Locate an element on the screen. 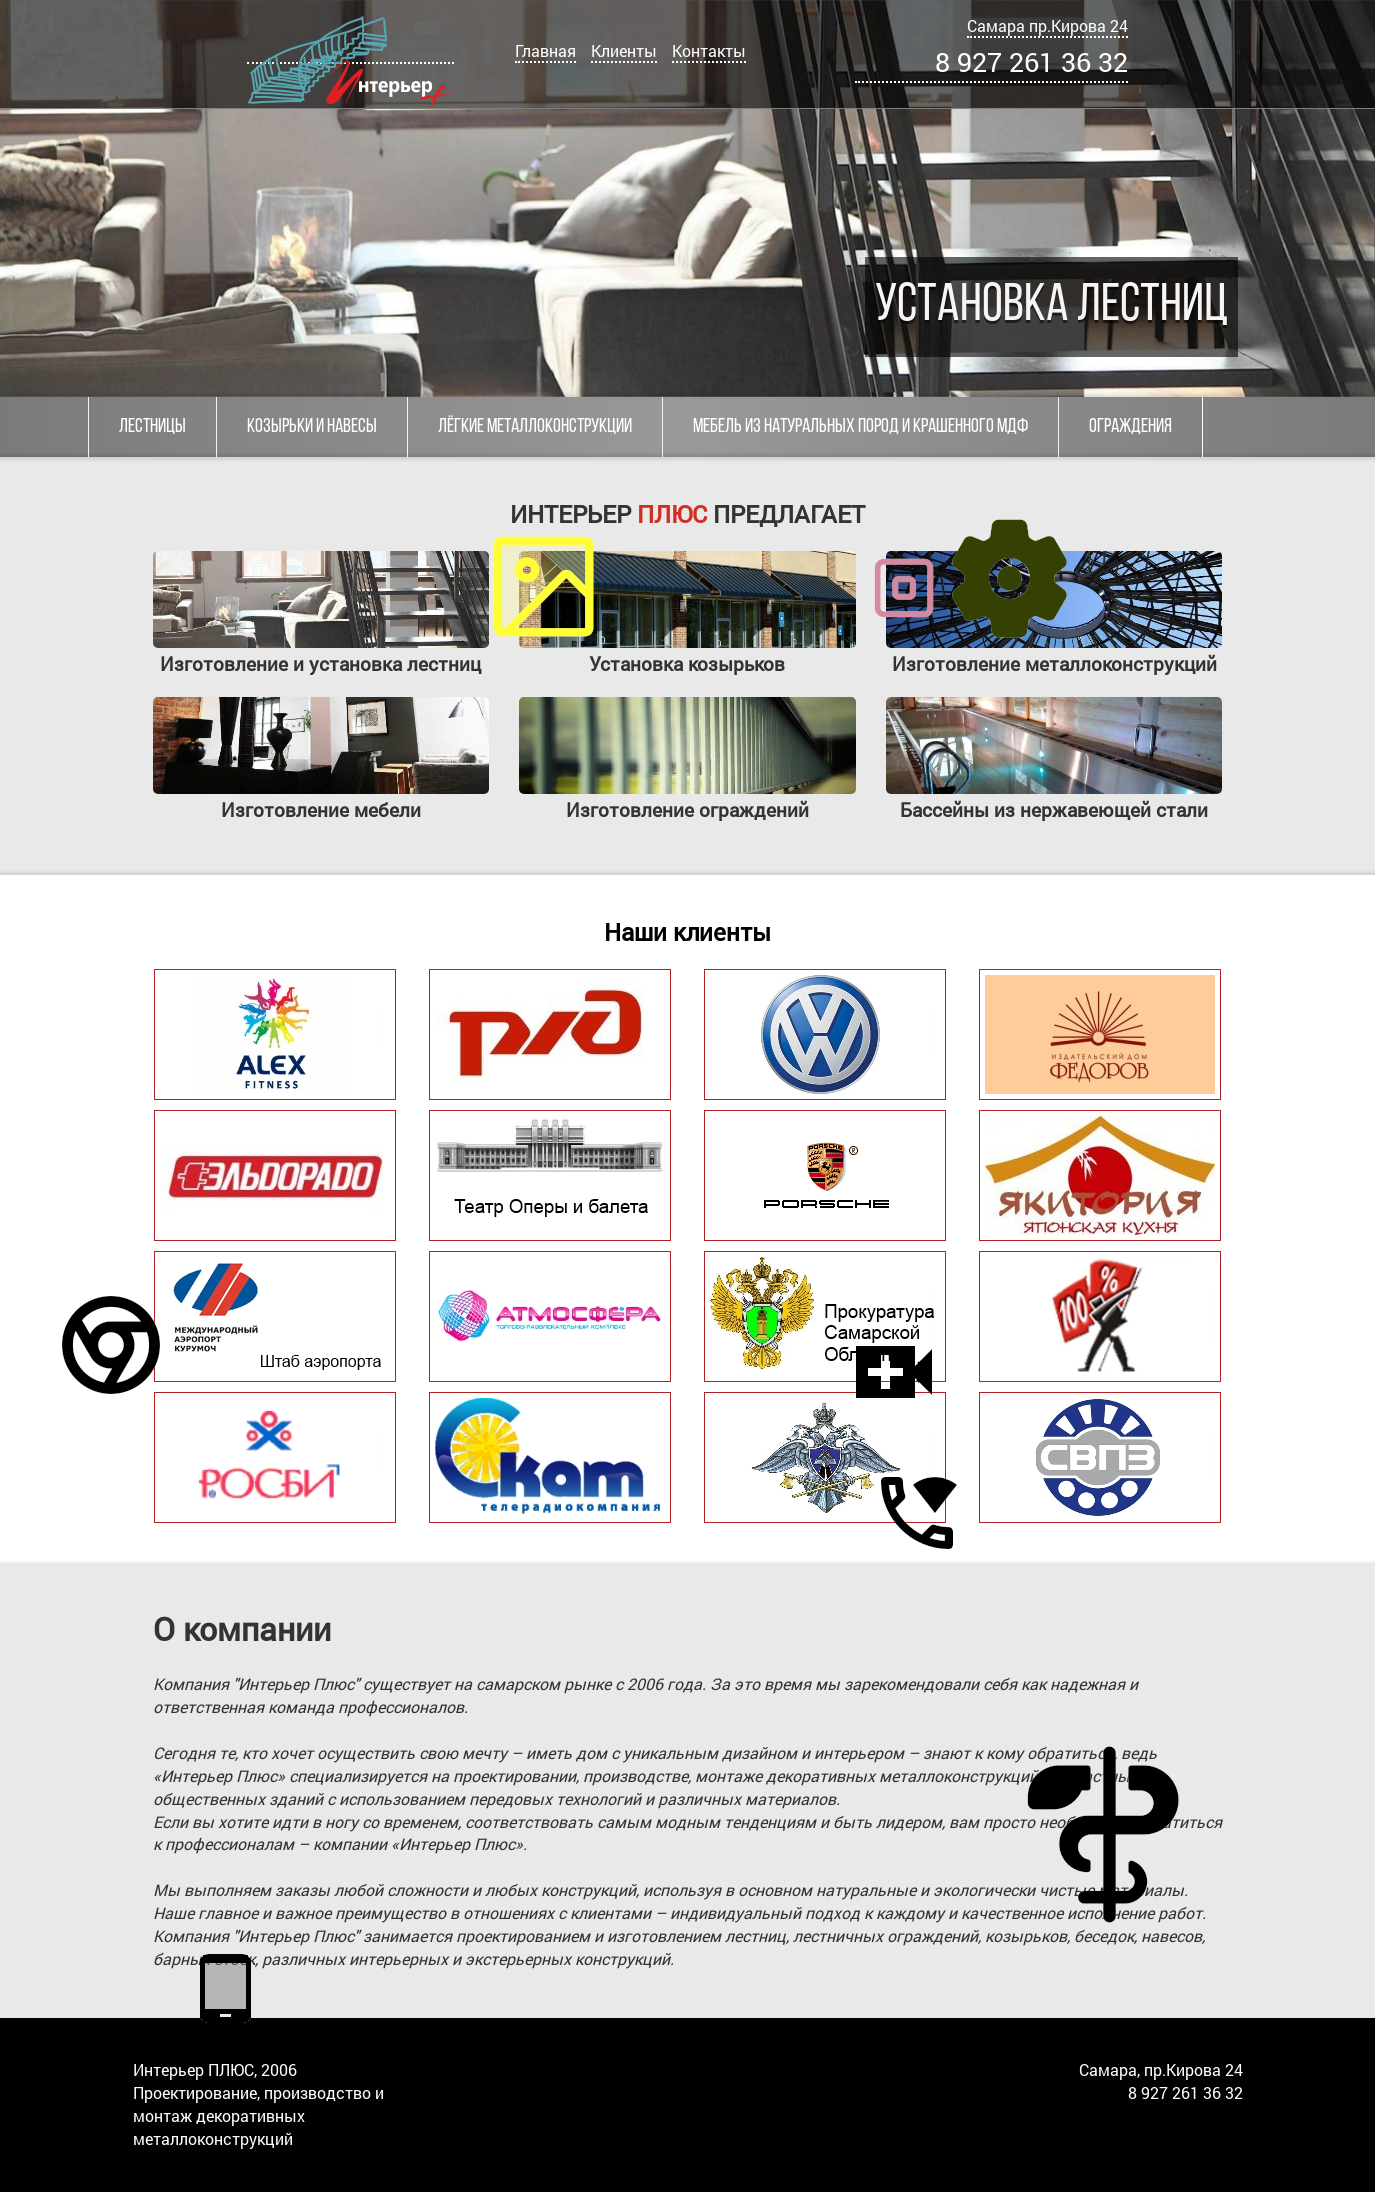  view image or photo is located at coordinates (543, 586).